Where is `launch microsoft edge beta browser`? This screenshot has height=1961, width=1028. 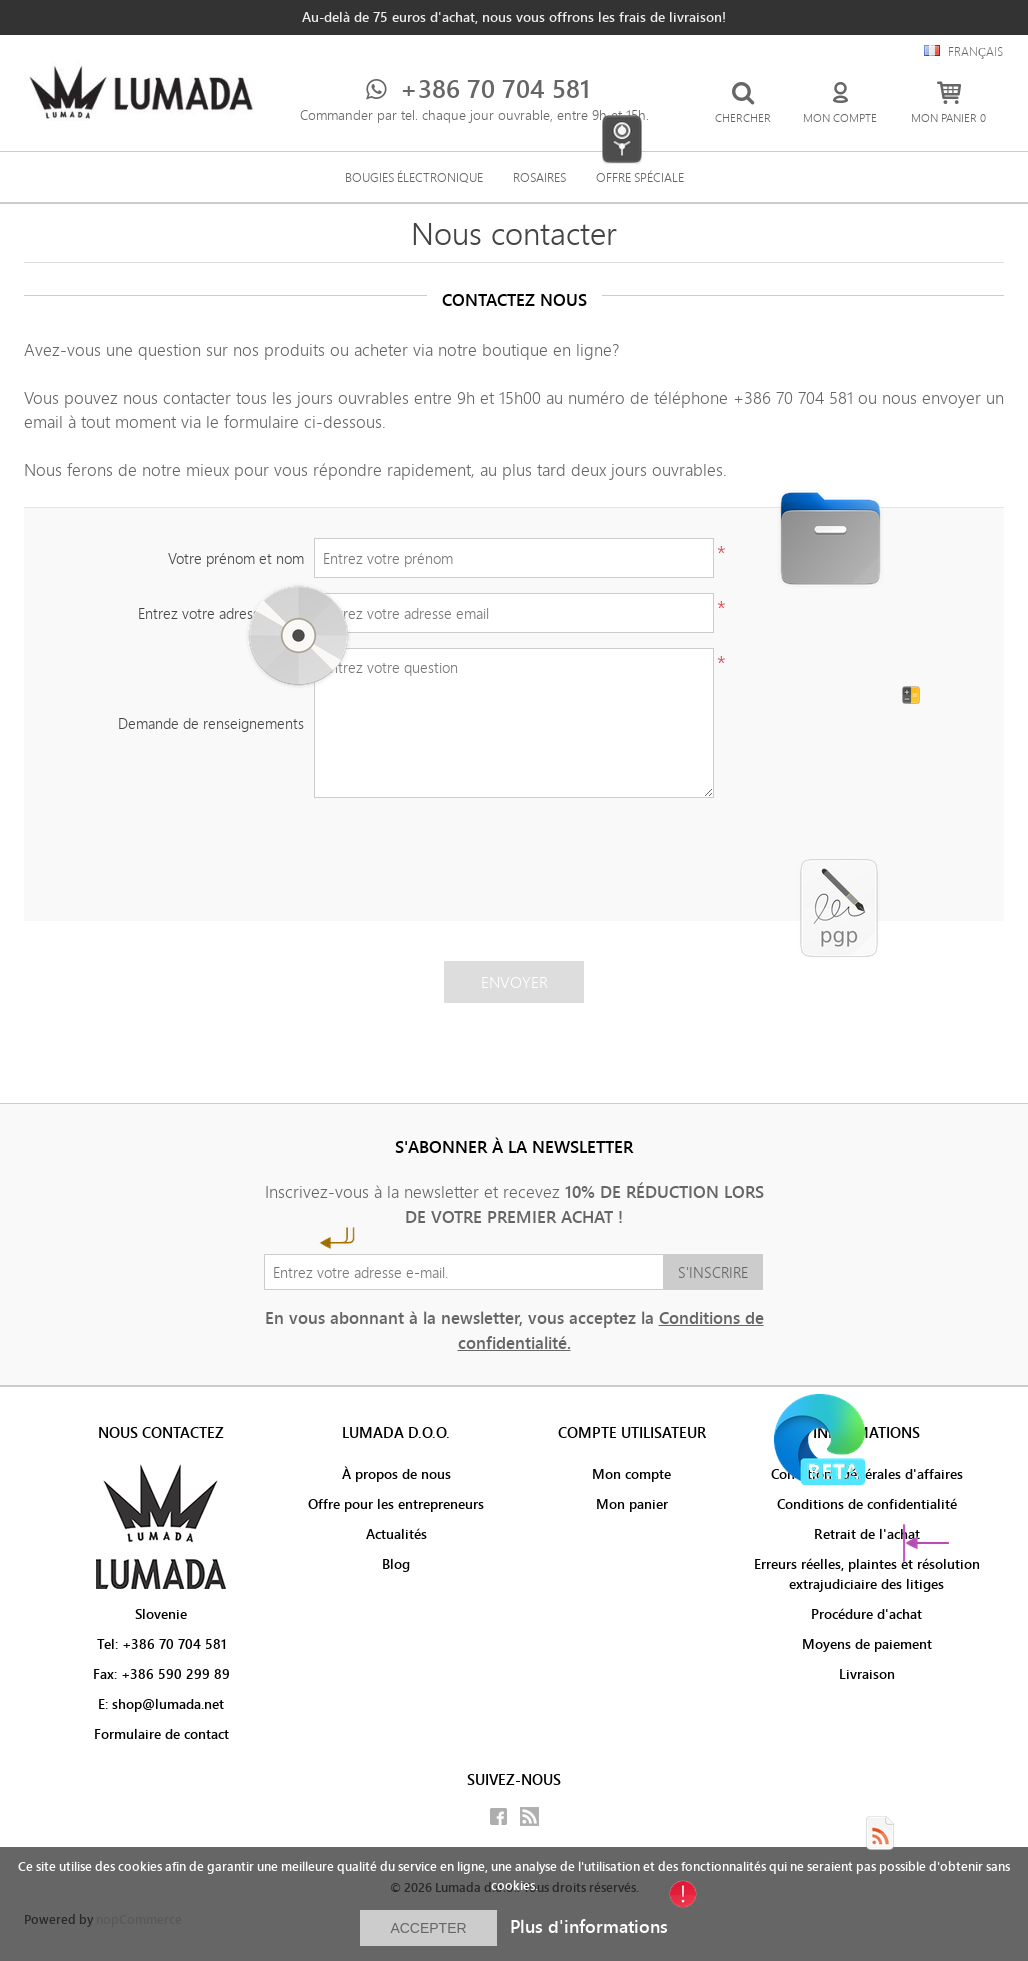 launch microsoft edge beta browser is located at coordinates (819, 1439).